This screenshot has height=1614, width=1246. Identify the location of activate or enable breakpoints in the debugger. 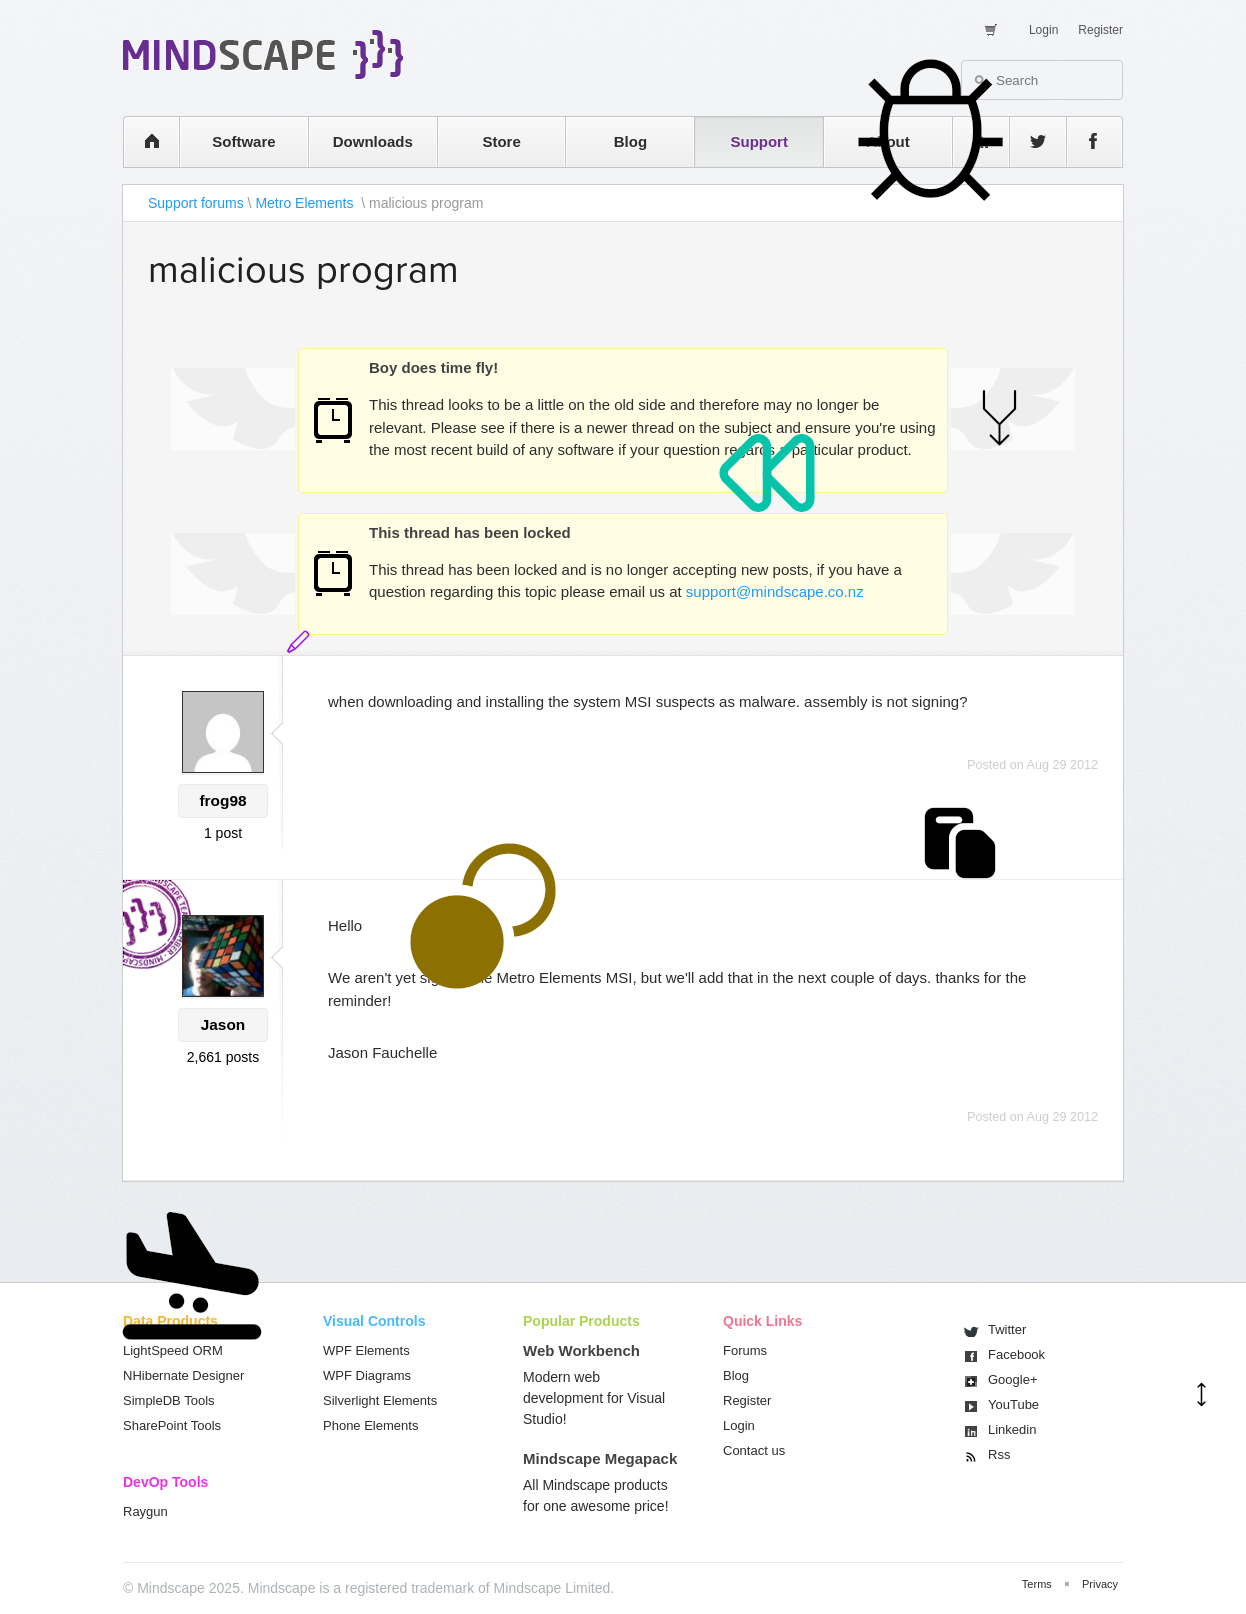
(483, 916).